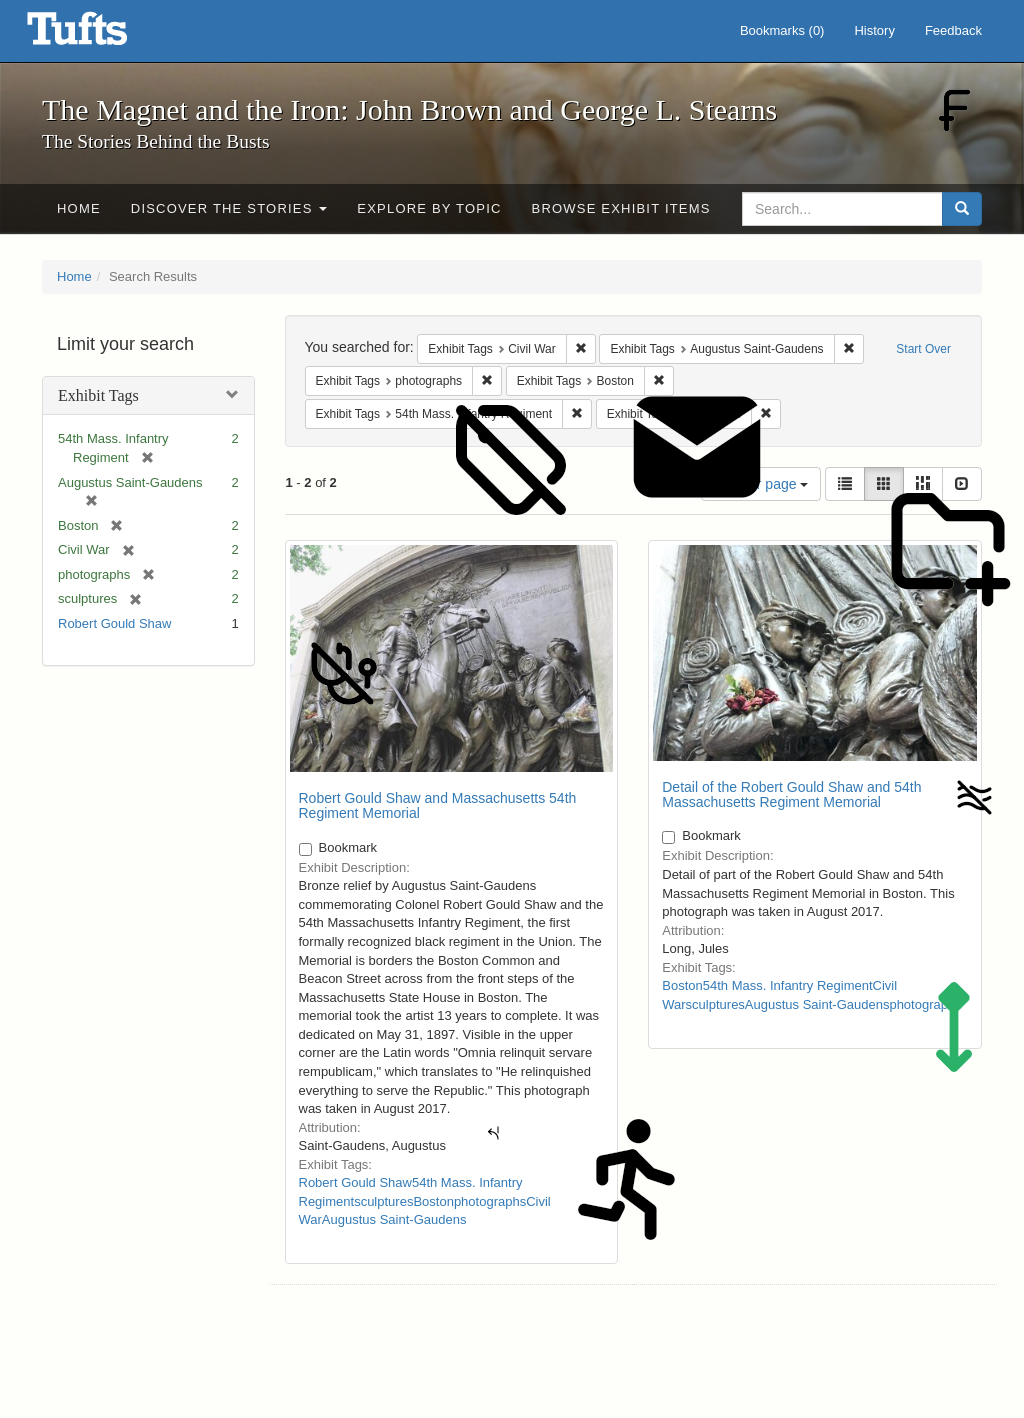 This screenshot has height=1418, width=1024. I want to click on open your email inbox, so click(697, 447).